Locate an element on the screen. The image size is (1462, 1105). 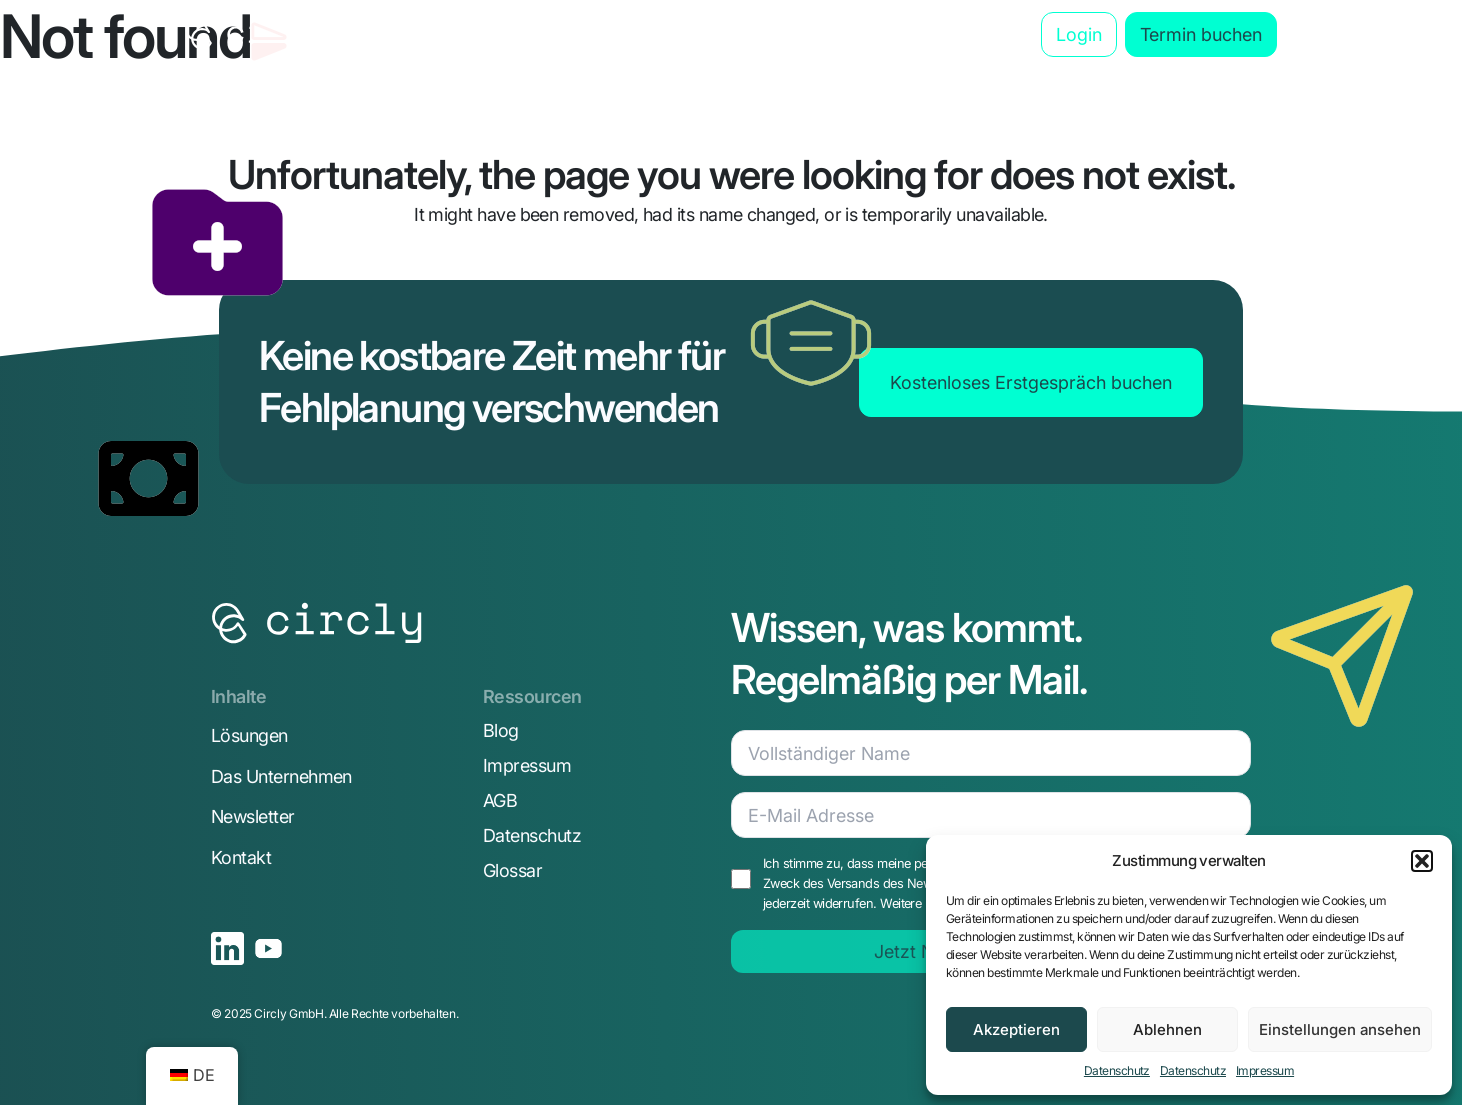
flip image or object vertically is located at coordinates (267, 41).